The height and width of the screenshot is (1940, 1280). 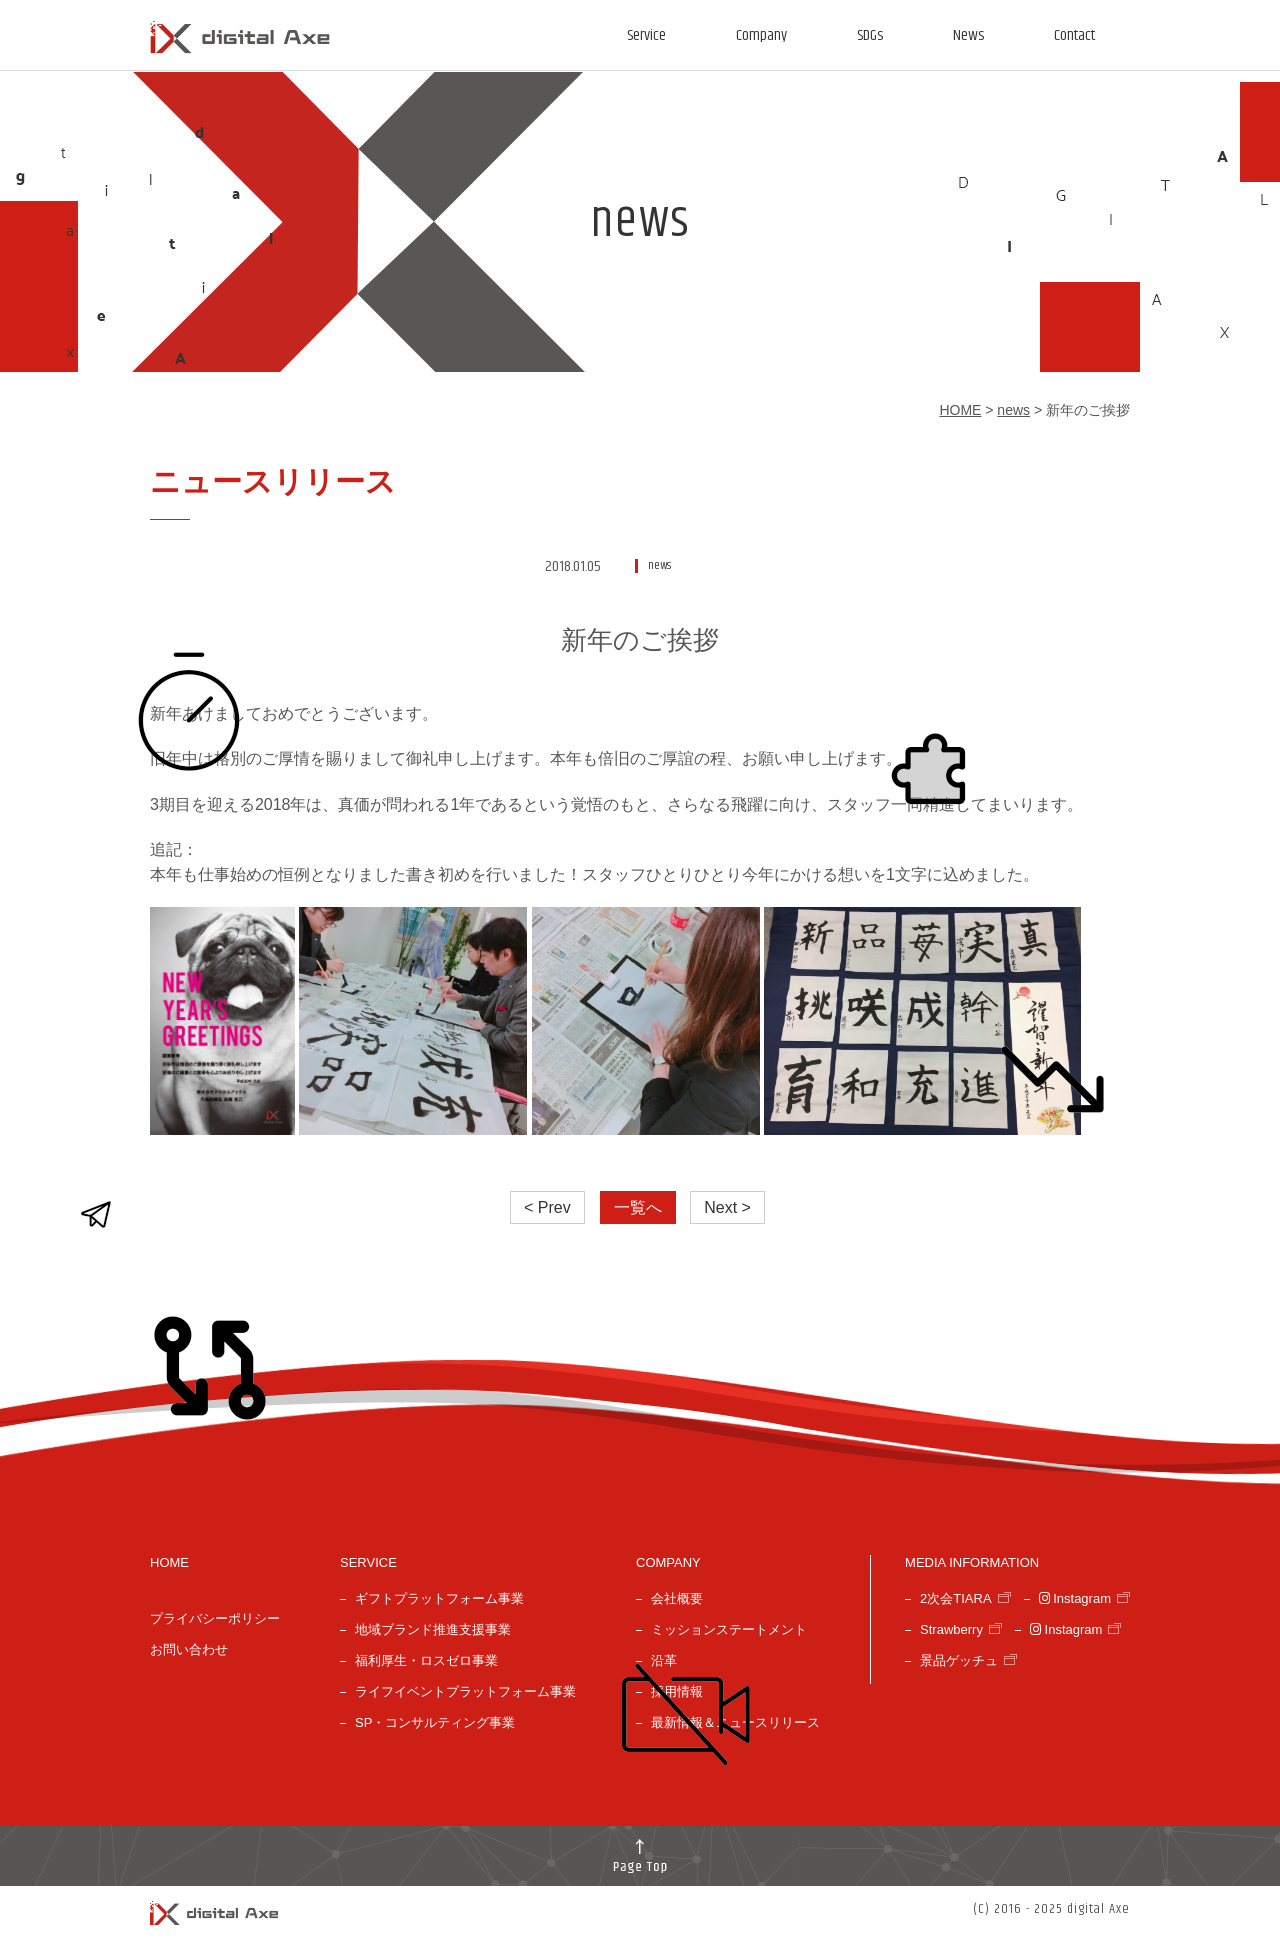 What do you see at coordinates (932, 771) in the screenshot?
I see `access plugins or extensions` at bounding box center [932, 771].